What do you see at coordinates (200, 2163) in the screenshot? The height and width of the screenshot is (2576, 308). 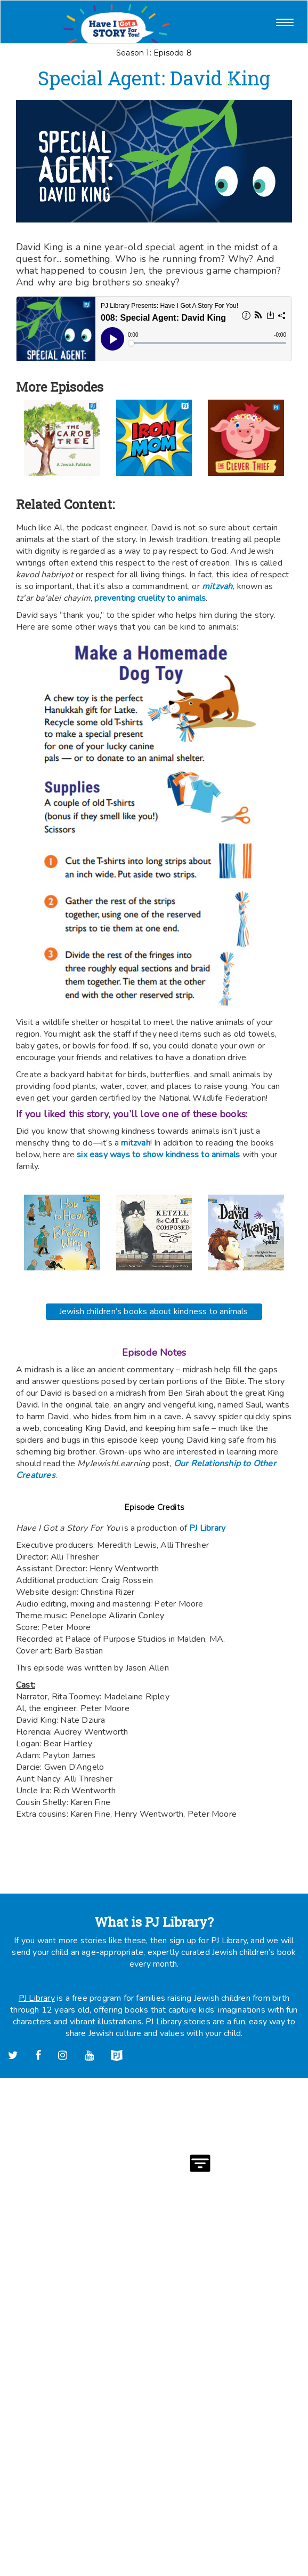 I see `filter or sort content` at bounding box center [200, 2163].